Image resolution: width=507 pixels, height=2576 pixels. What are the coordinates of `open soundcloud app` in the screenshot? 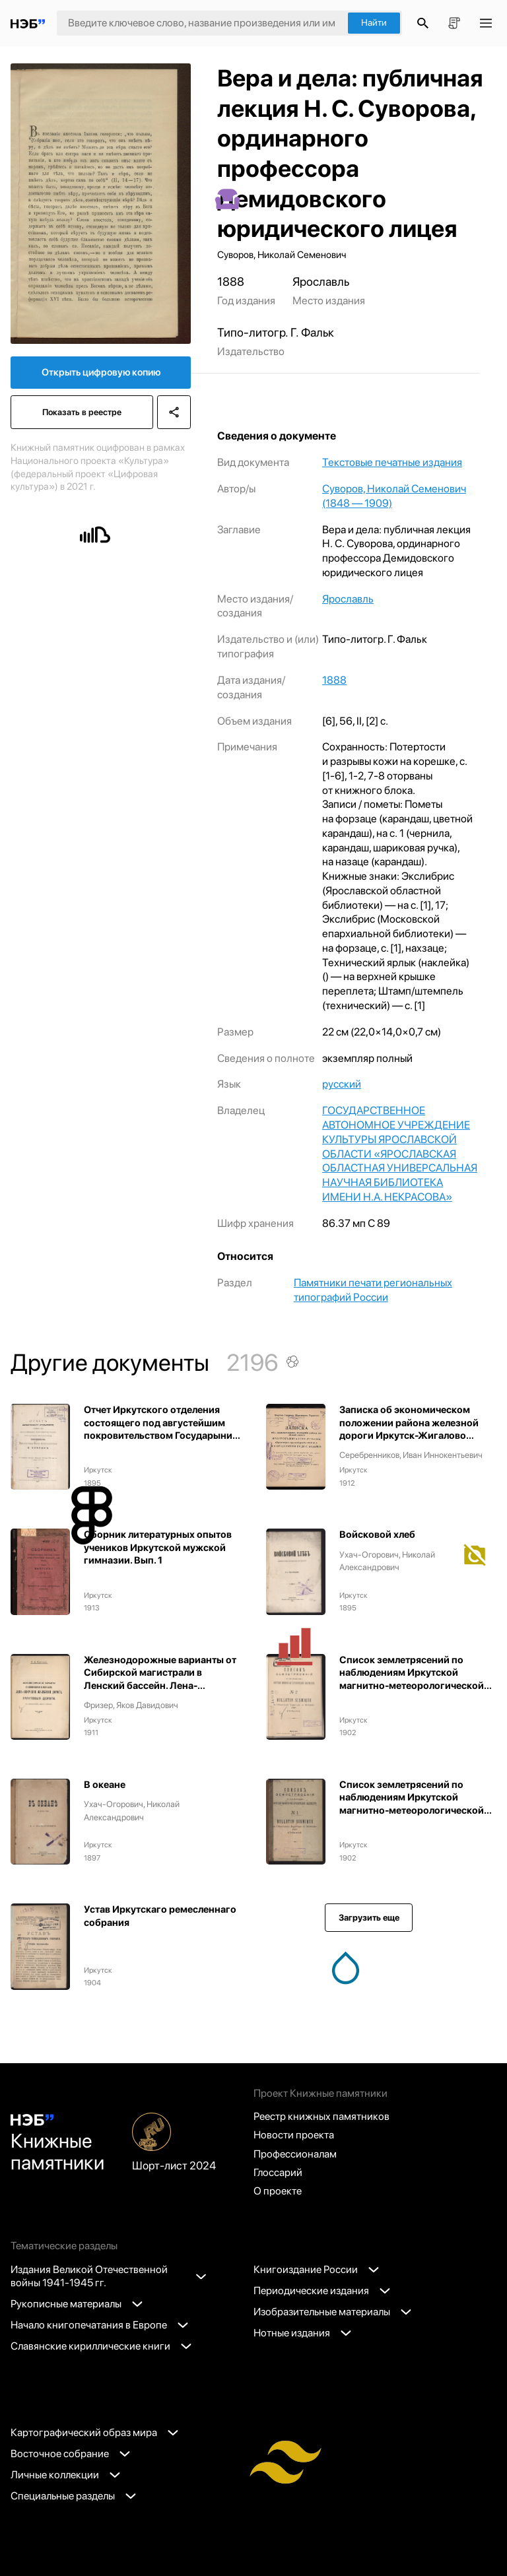 It's located at (95, 534).